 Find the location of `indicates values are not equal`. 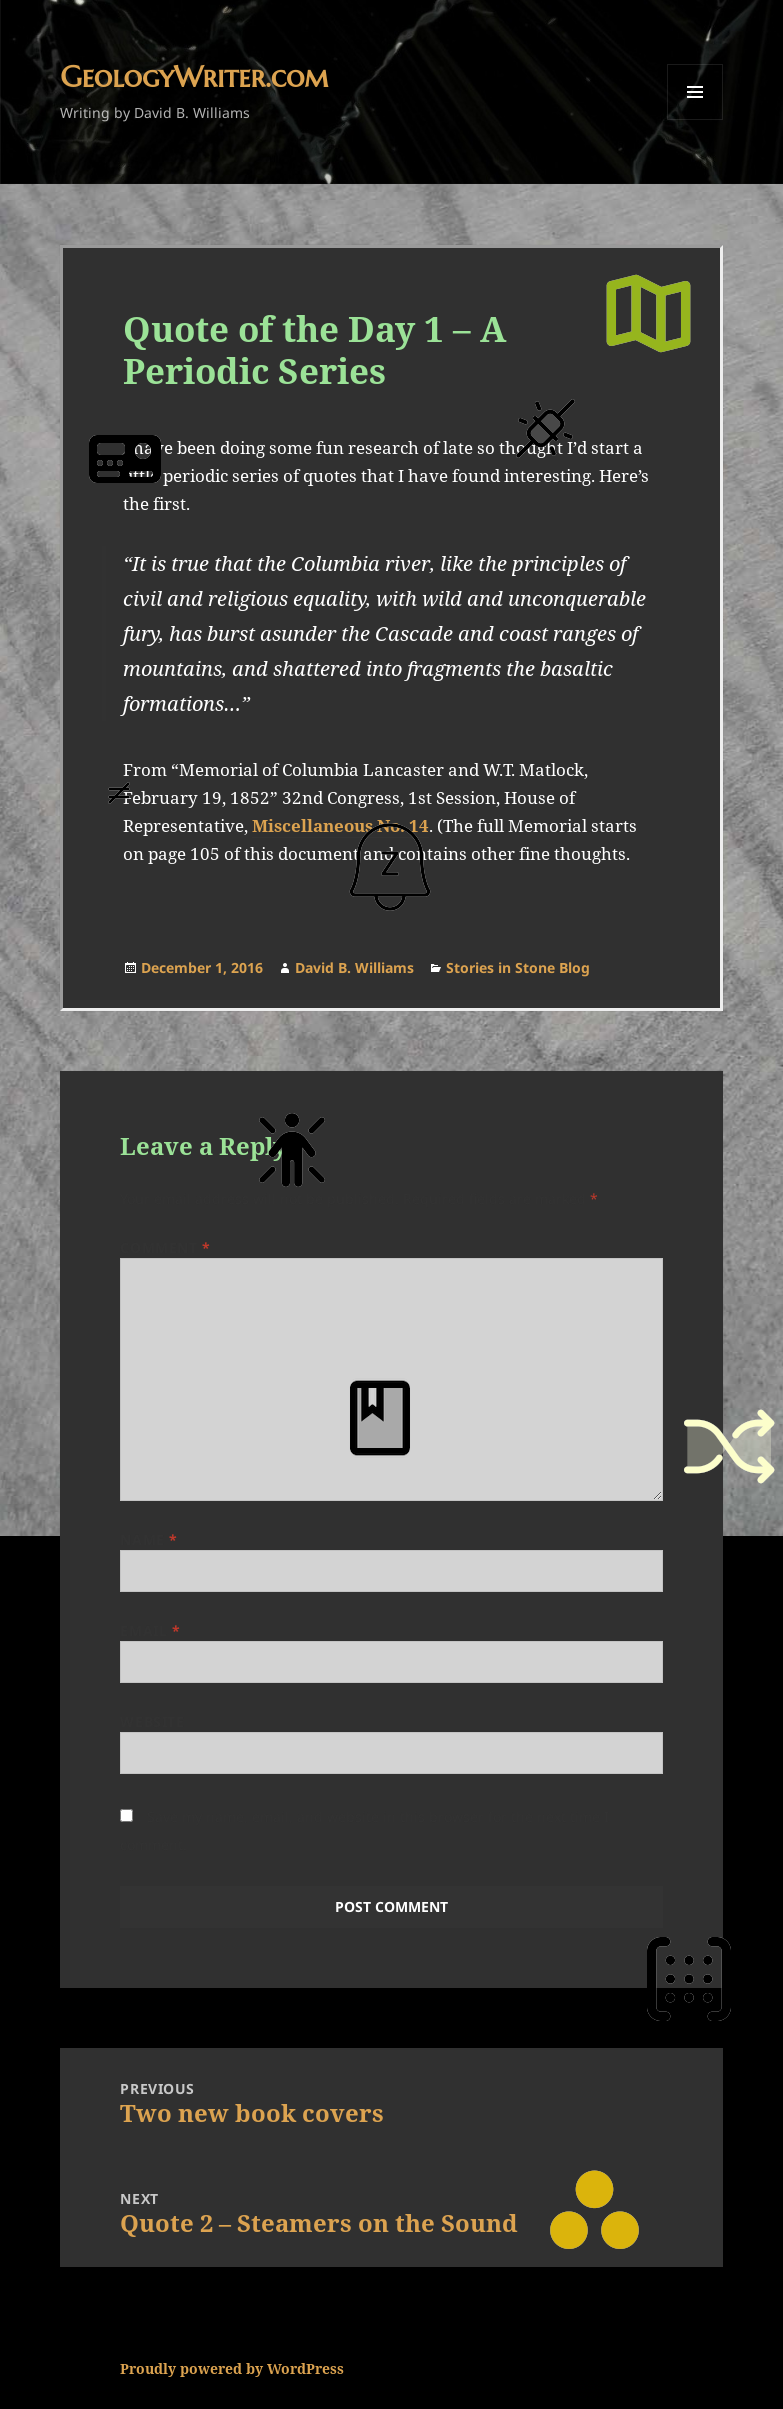

indicates values are not equal is located at coordinates (119, 793).